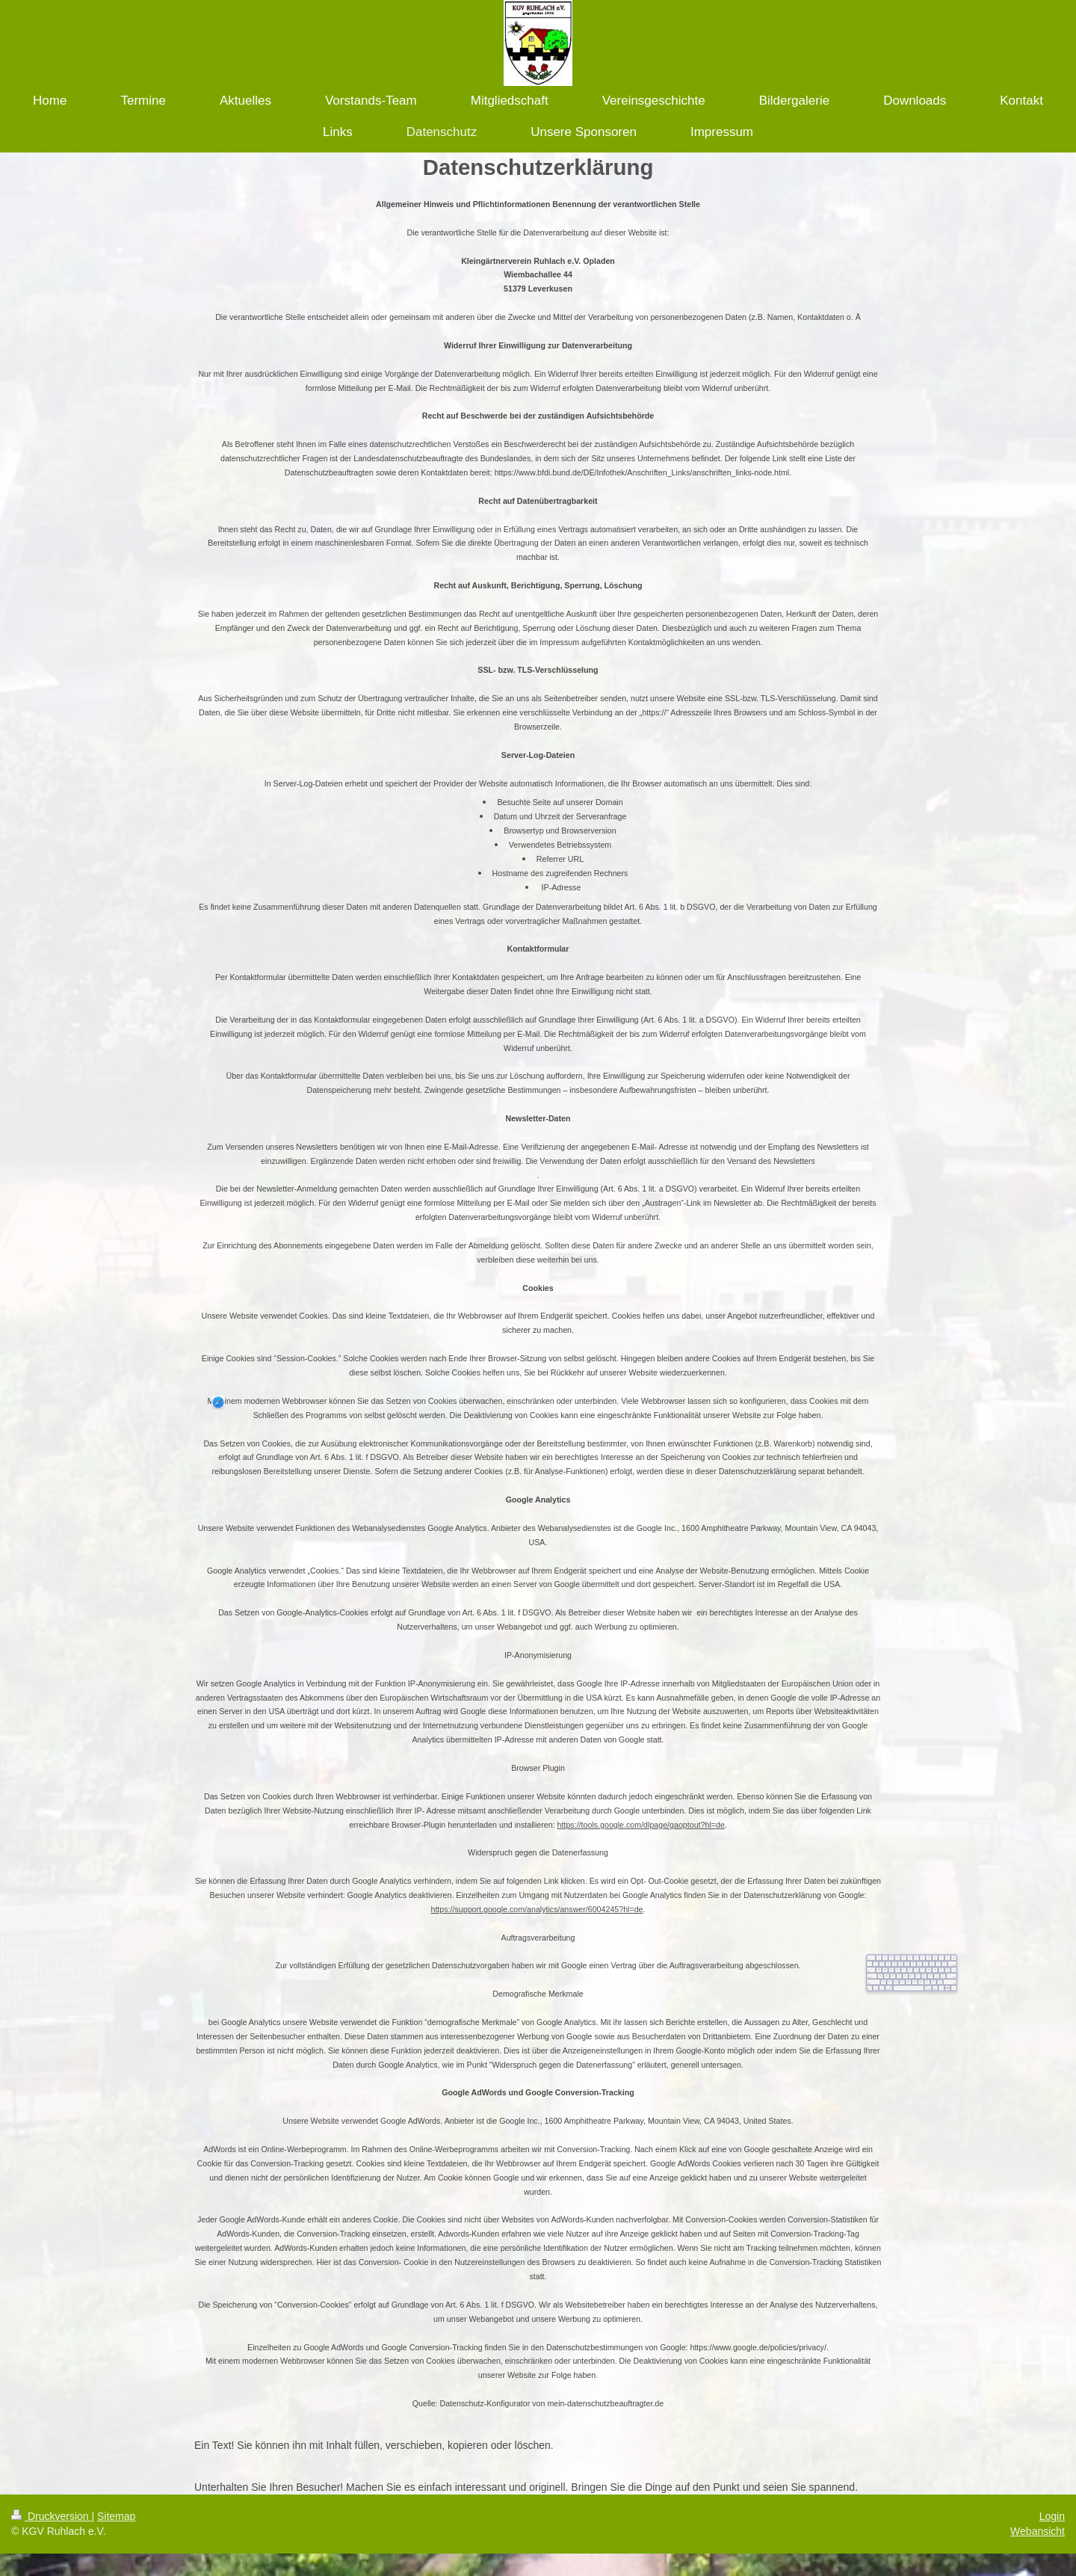 This screenshot has height=2576, width=1076. I want to click on open Safari web browser, so click(218, 1402).